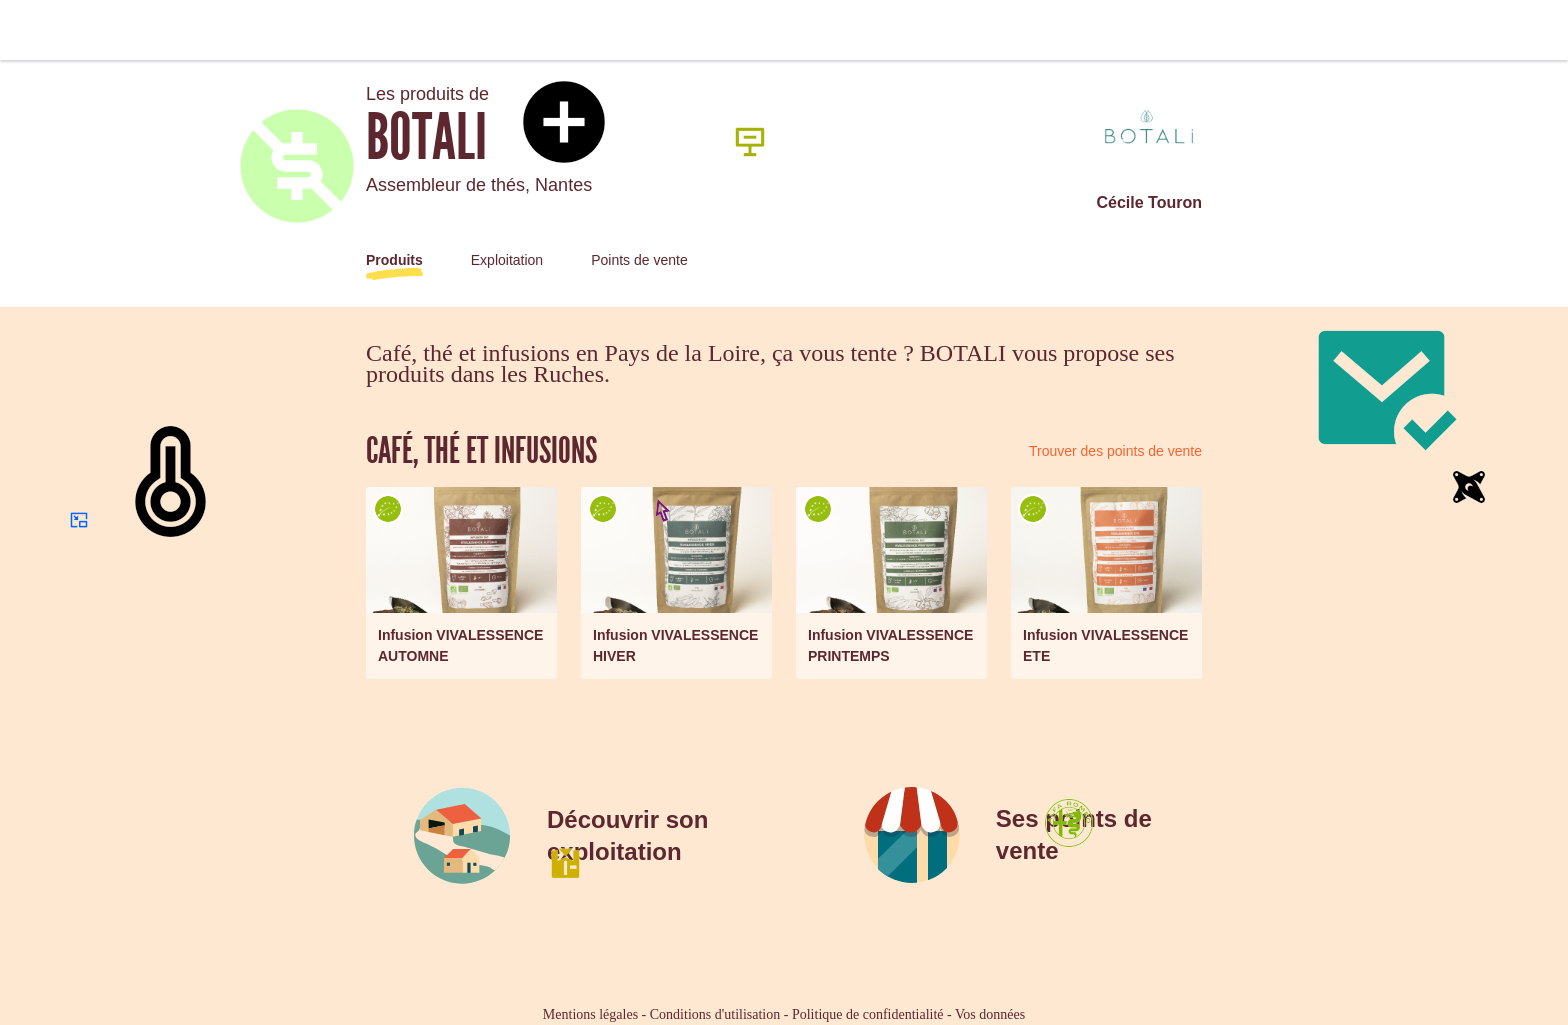 Image resolution: width=1568 pixels, height=1025 pixels. I want to click on indicates a reserved item or resource, so click(750, 142).